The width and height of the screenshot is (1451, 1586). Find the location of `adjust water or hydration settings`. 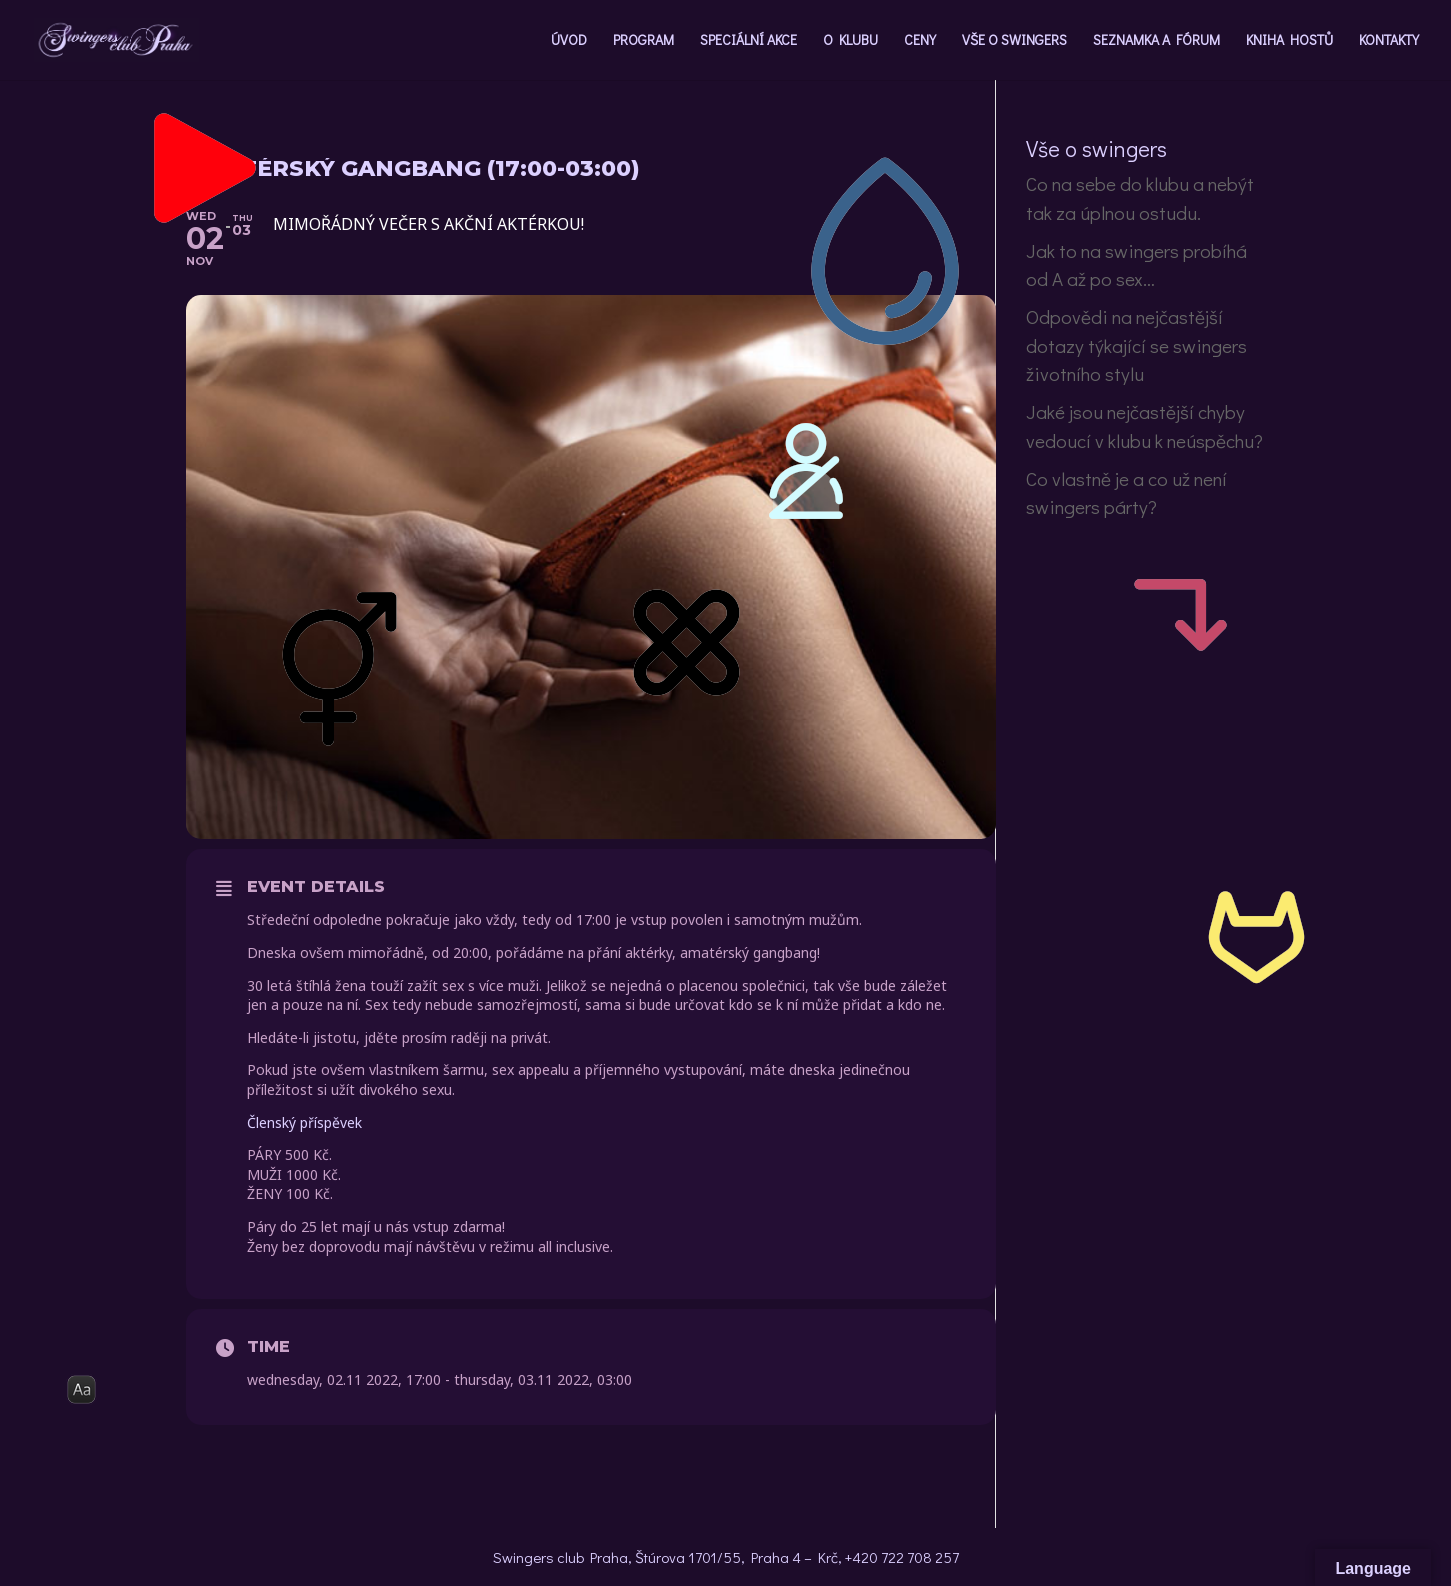

adjust water or hydration settings is located at coordinates (885, 258).